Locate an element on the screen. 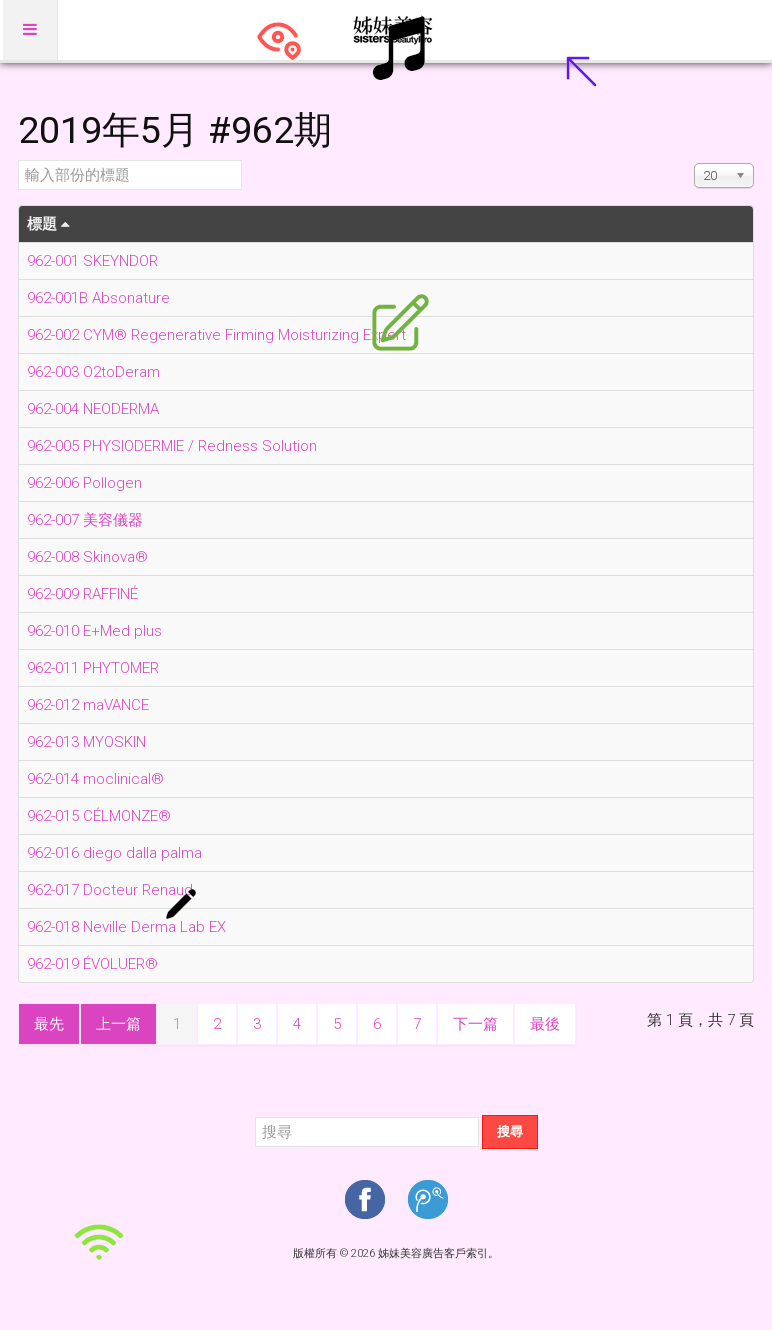 The width and height of the screenshot is (772, 1330). pin a view or save current display is located at coordinates (278, 37).